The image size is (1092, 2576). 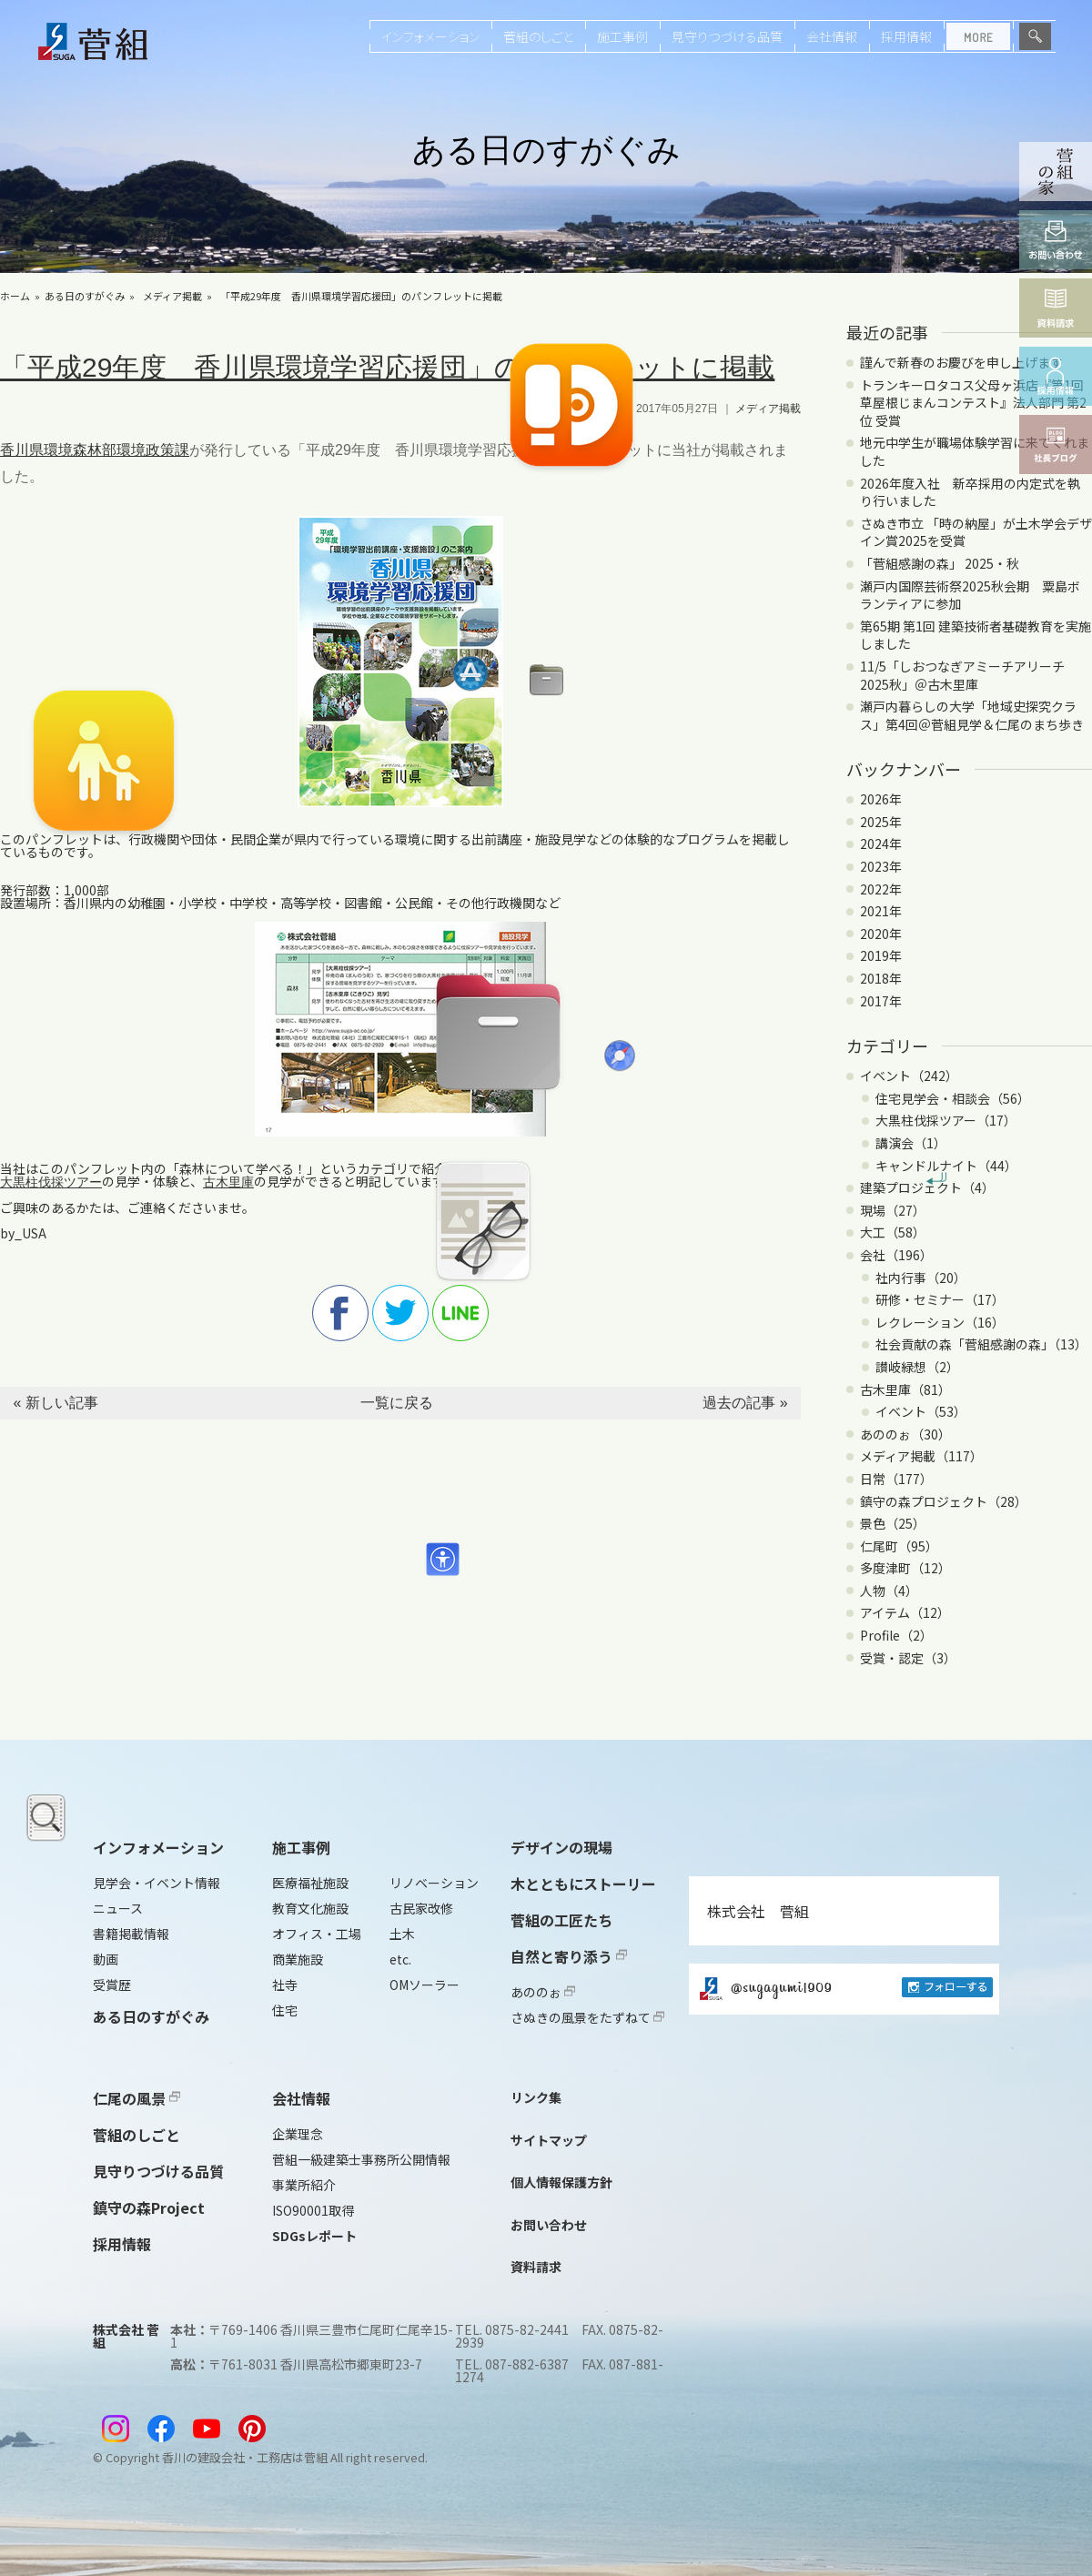 What do you see at coordinates (46, 1817) in the screenshot?
I see `open gnome logs application` at bounding box center [46, 1817].